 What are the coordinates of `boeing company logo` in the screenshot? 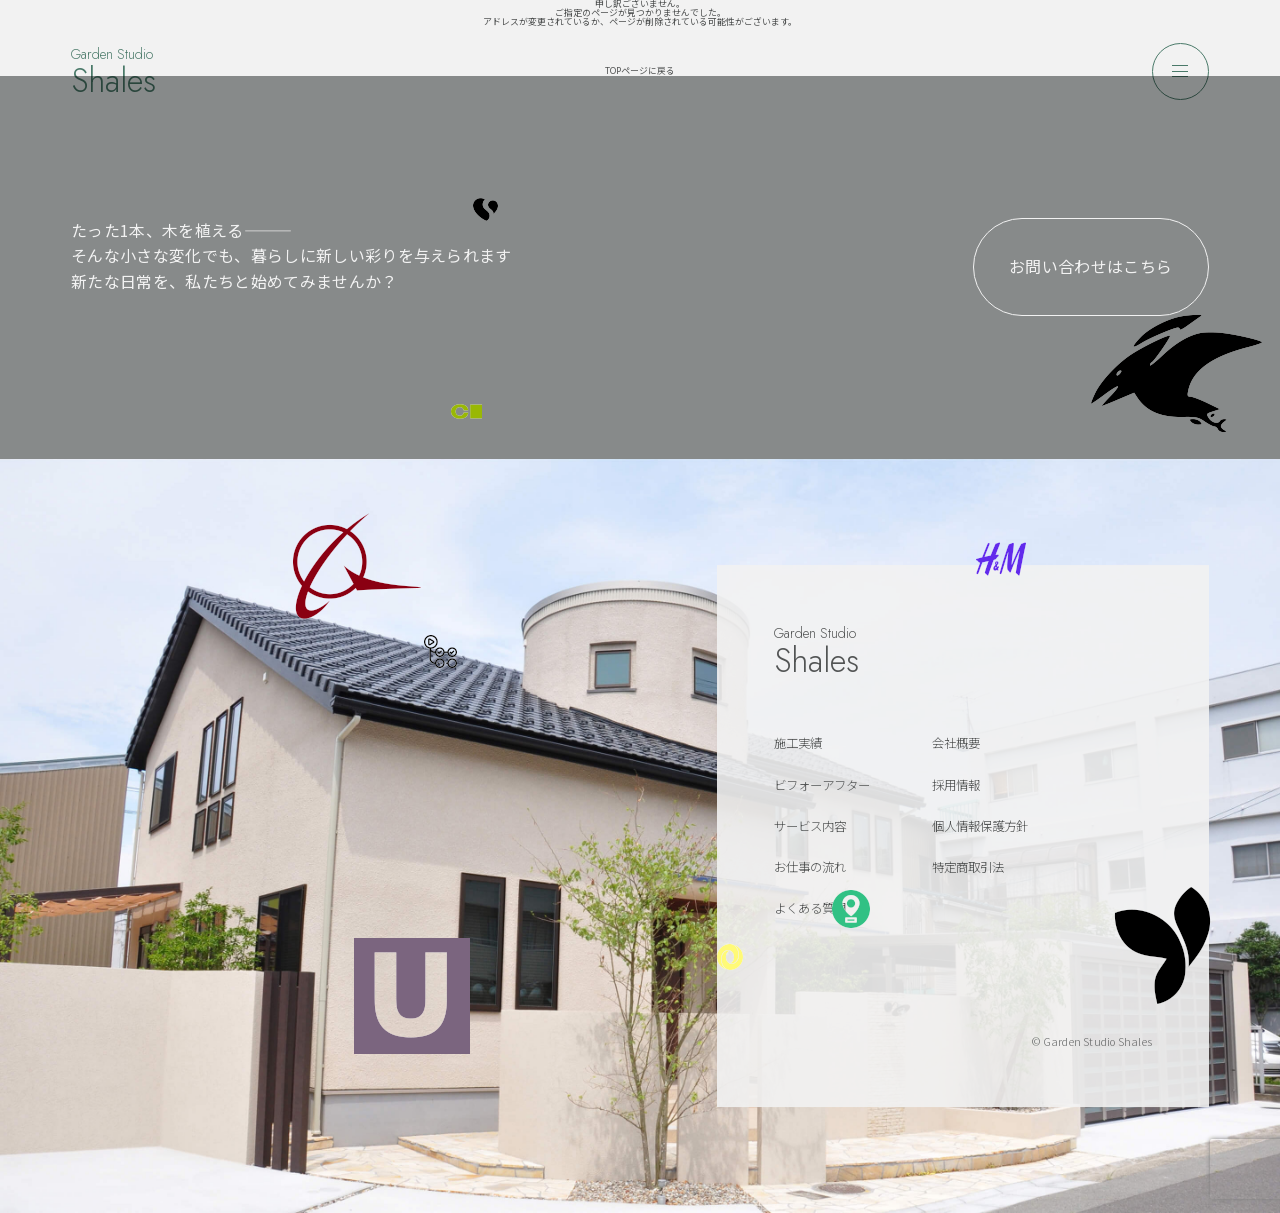 It's located at (357, 566).